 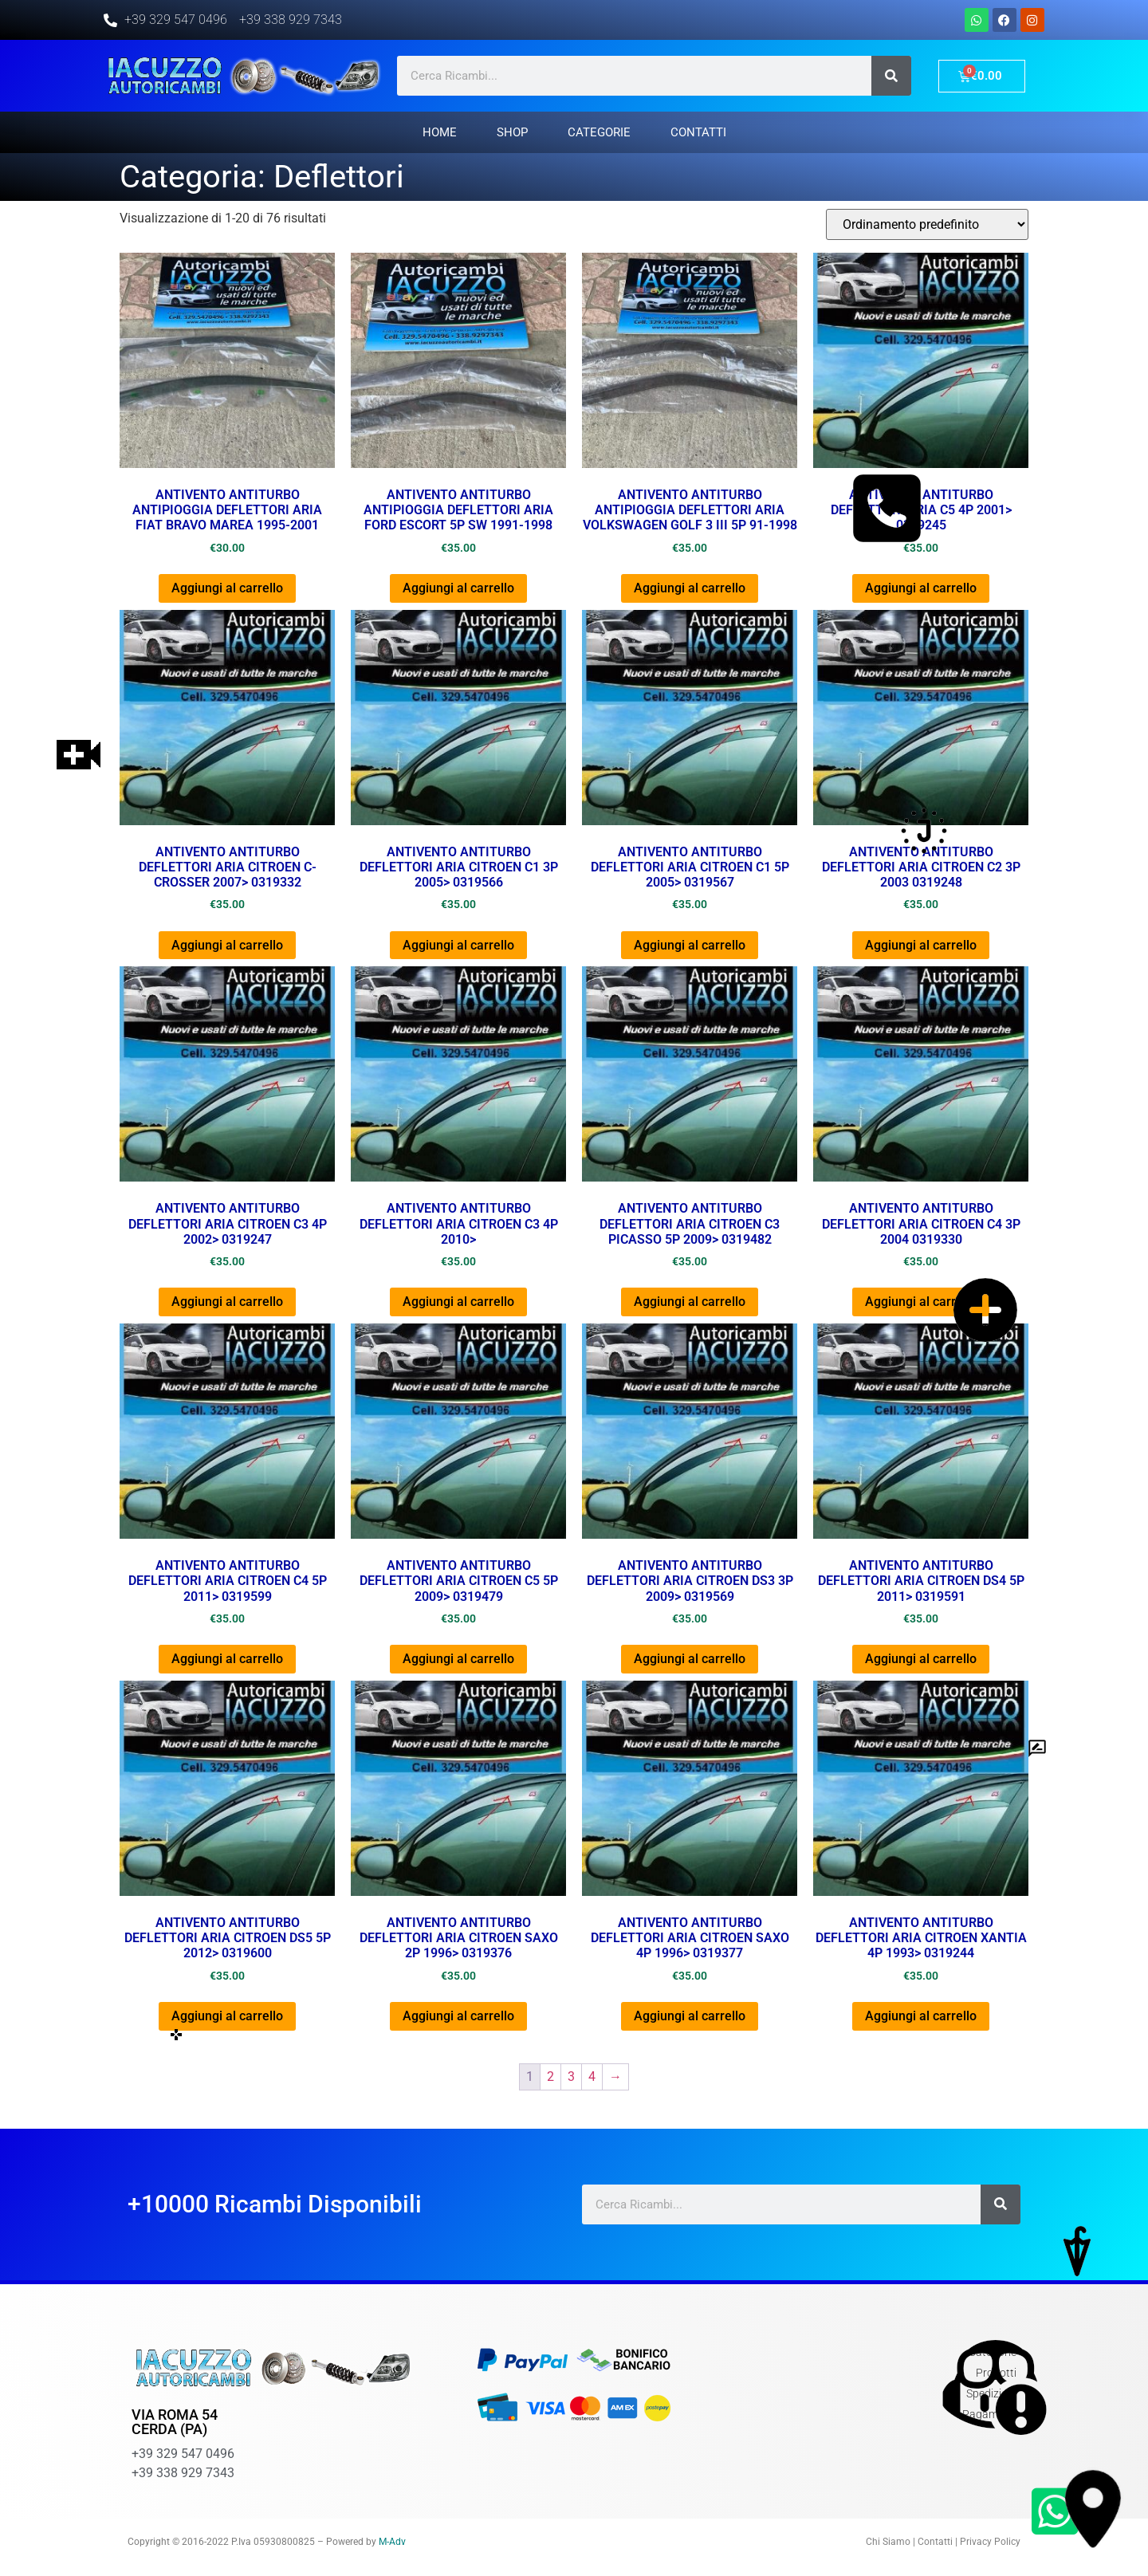 What do you see at coordinates (1093, 2510) in the screenshot?
I see `view current location on map` at bounding box center [1093, 2510].